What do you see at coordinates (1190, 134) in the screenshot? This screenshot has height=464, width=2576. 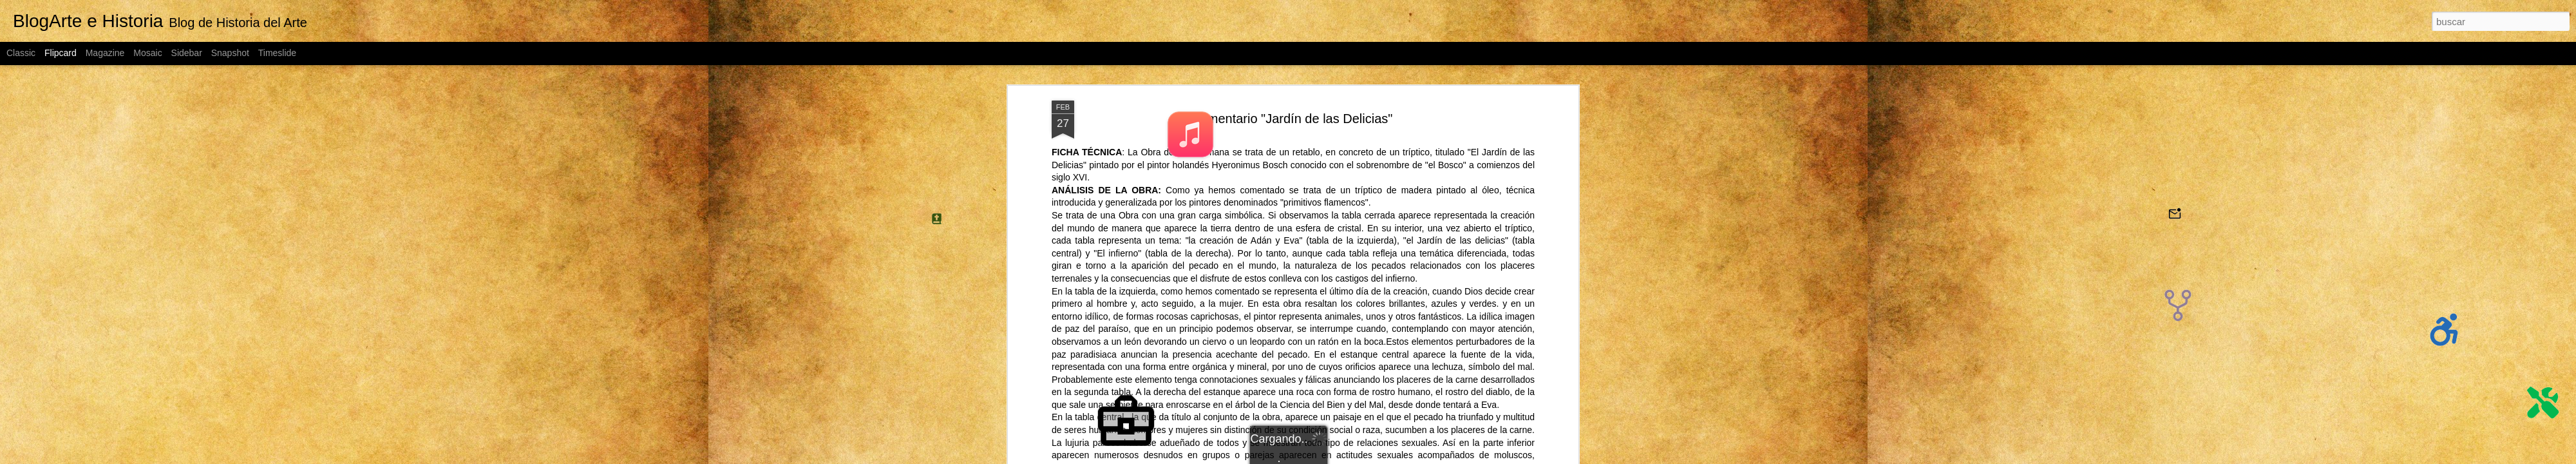 I see `open music or audio player app` at bounding box center [1190, 134].